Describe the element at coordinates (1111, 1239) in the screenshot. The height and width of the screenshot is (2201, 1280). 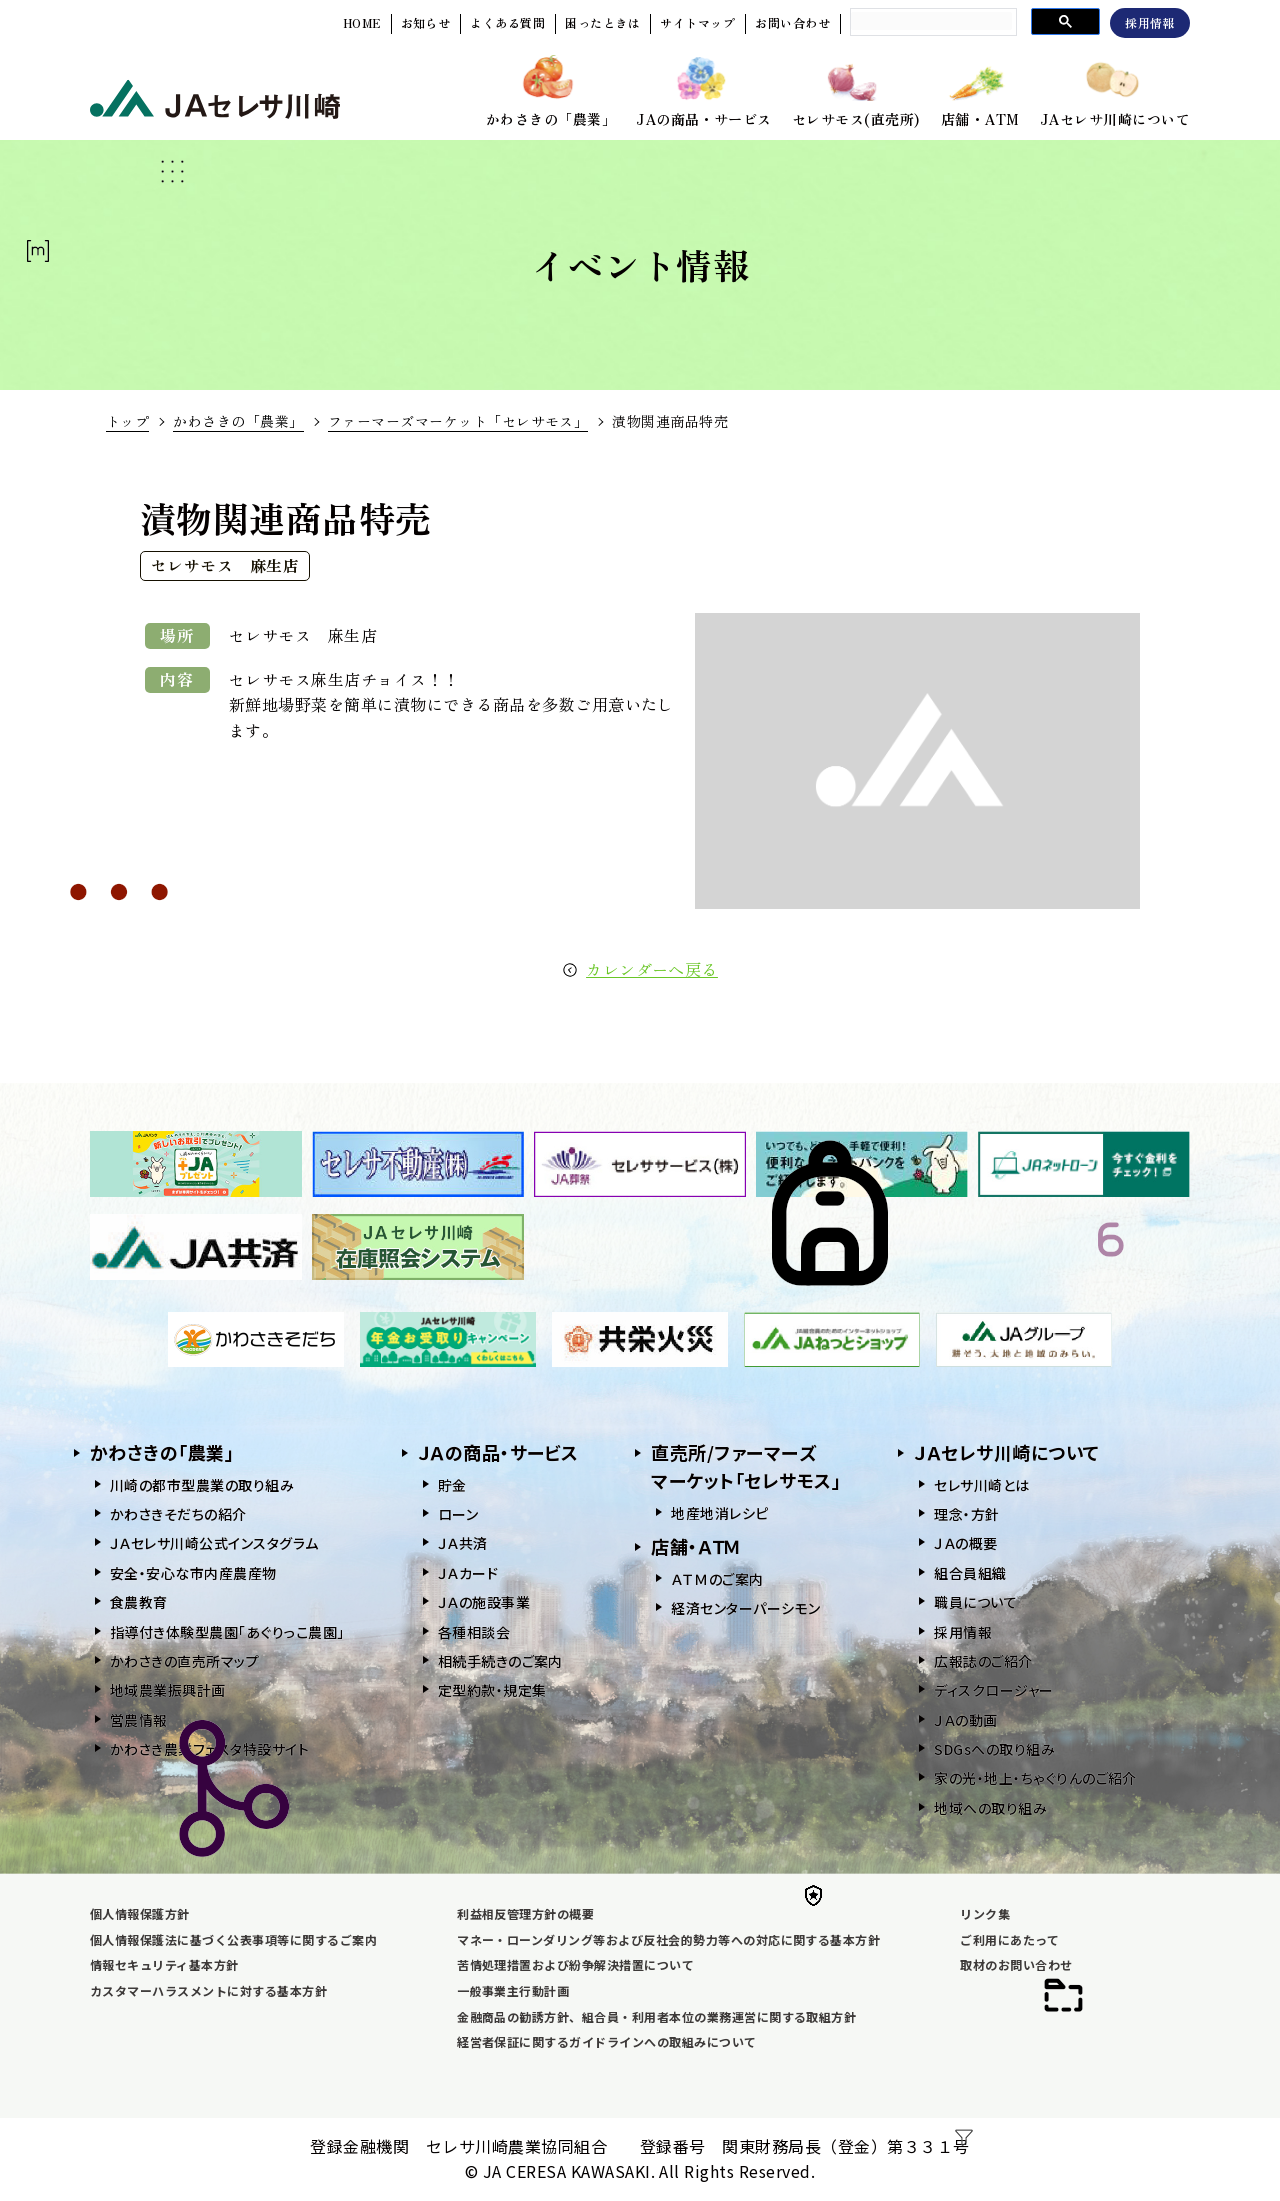
I see `indicates the number six in a list or count` at that location.